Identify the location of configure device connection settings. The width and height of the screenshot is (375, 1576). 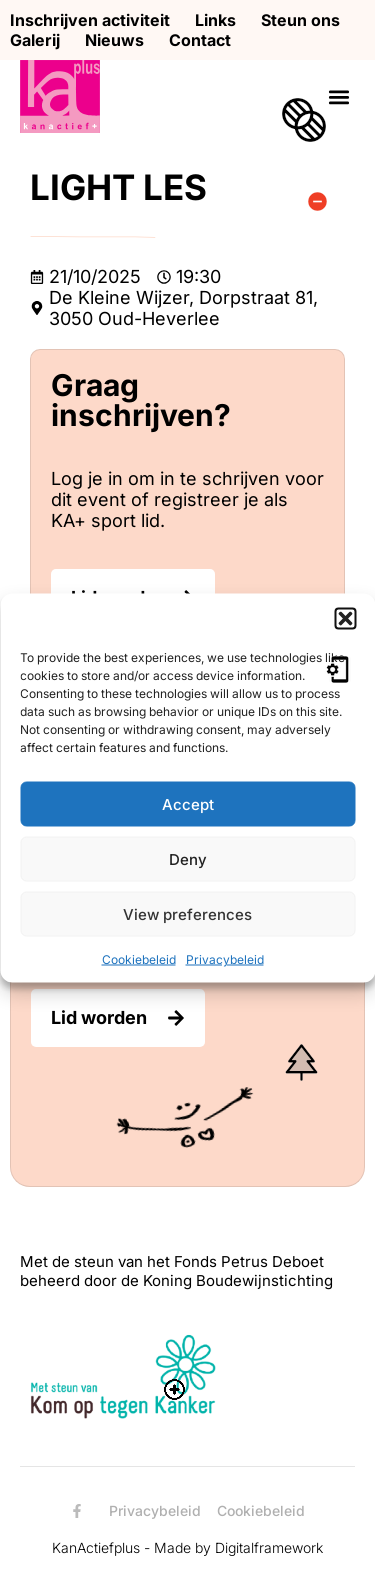
(337, 669).